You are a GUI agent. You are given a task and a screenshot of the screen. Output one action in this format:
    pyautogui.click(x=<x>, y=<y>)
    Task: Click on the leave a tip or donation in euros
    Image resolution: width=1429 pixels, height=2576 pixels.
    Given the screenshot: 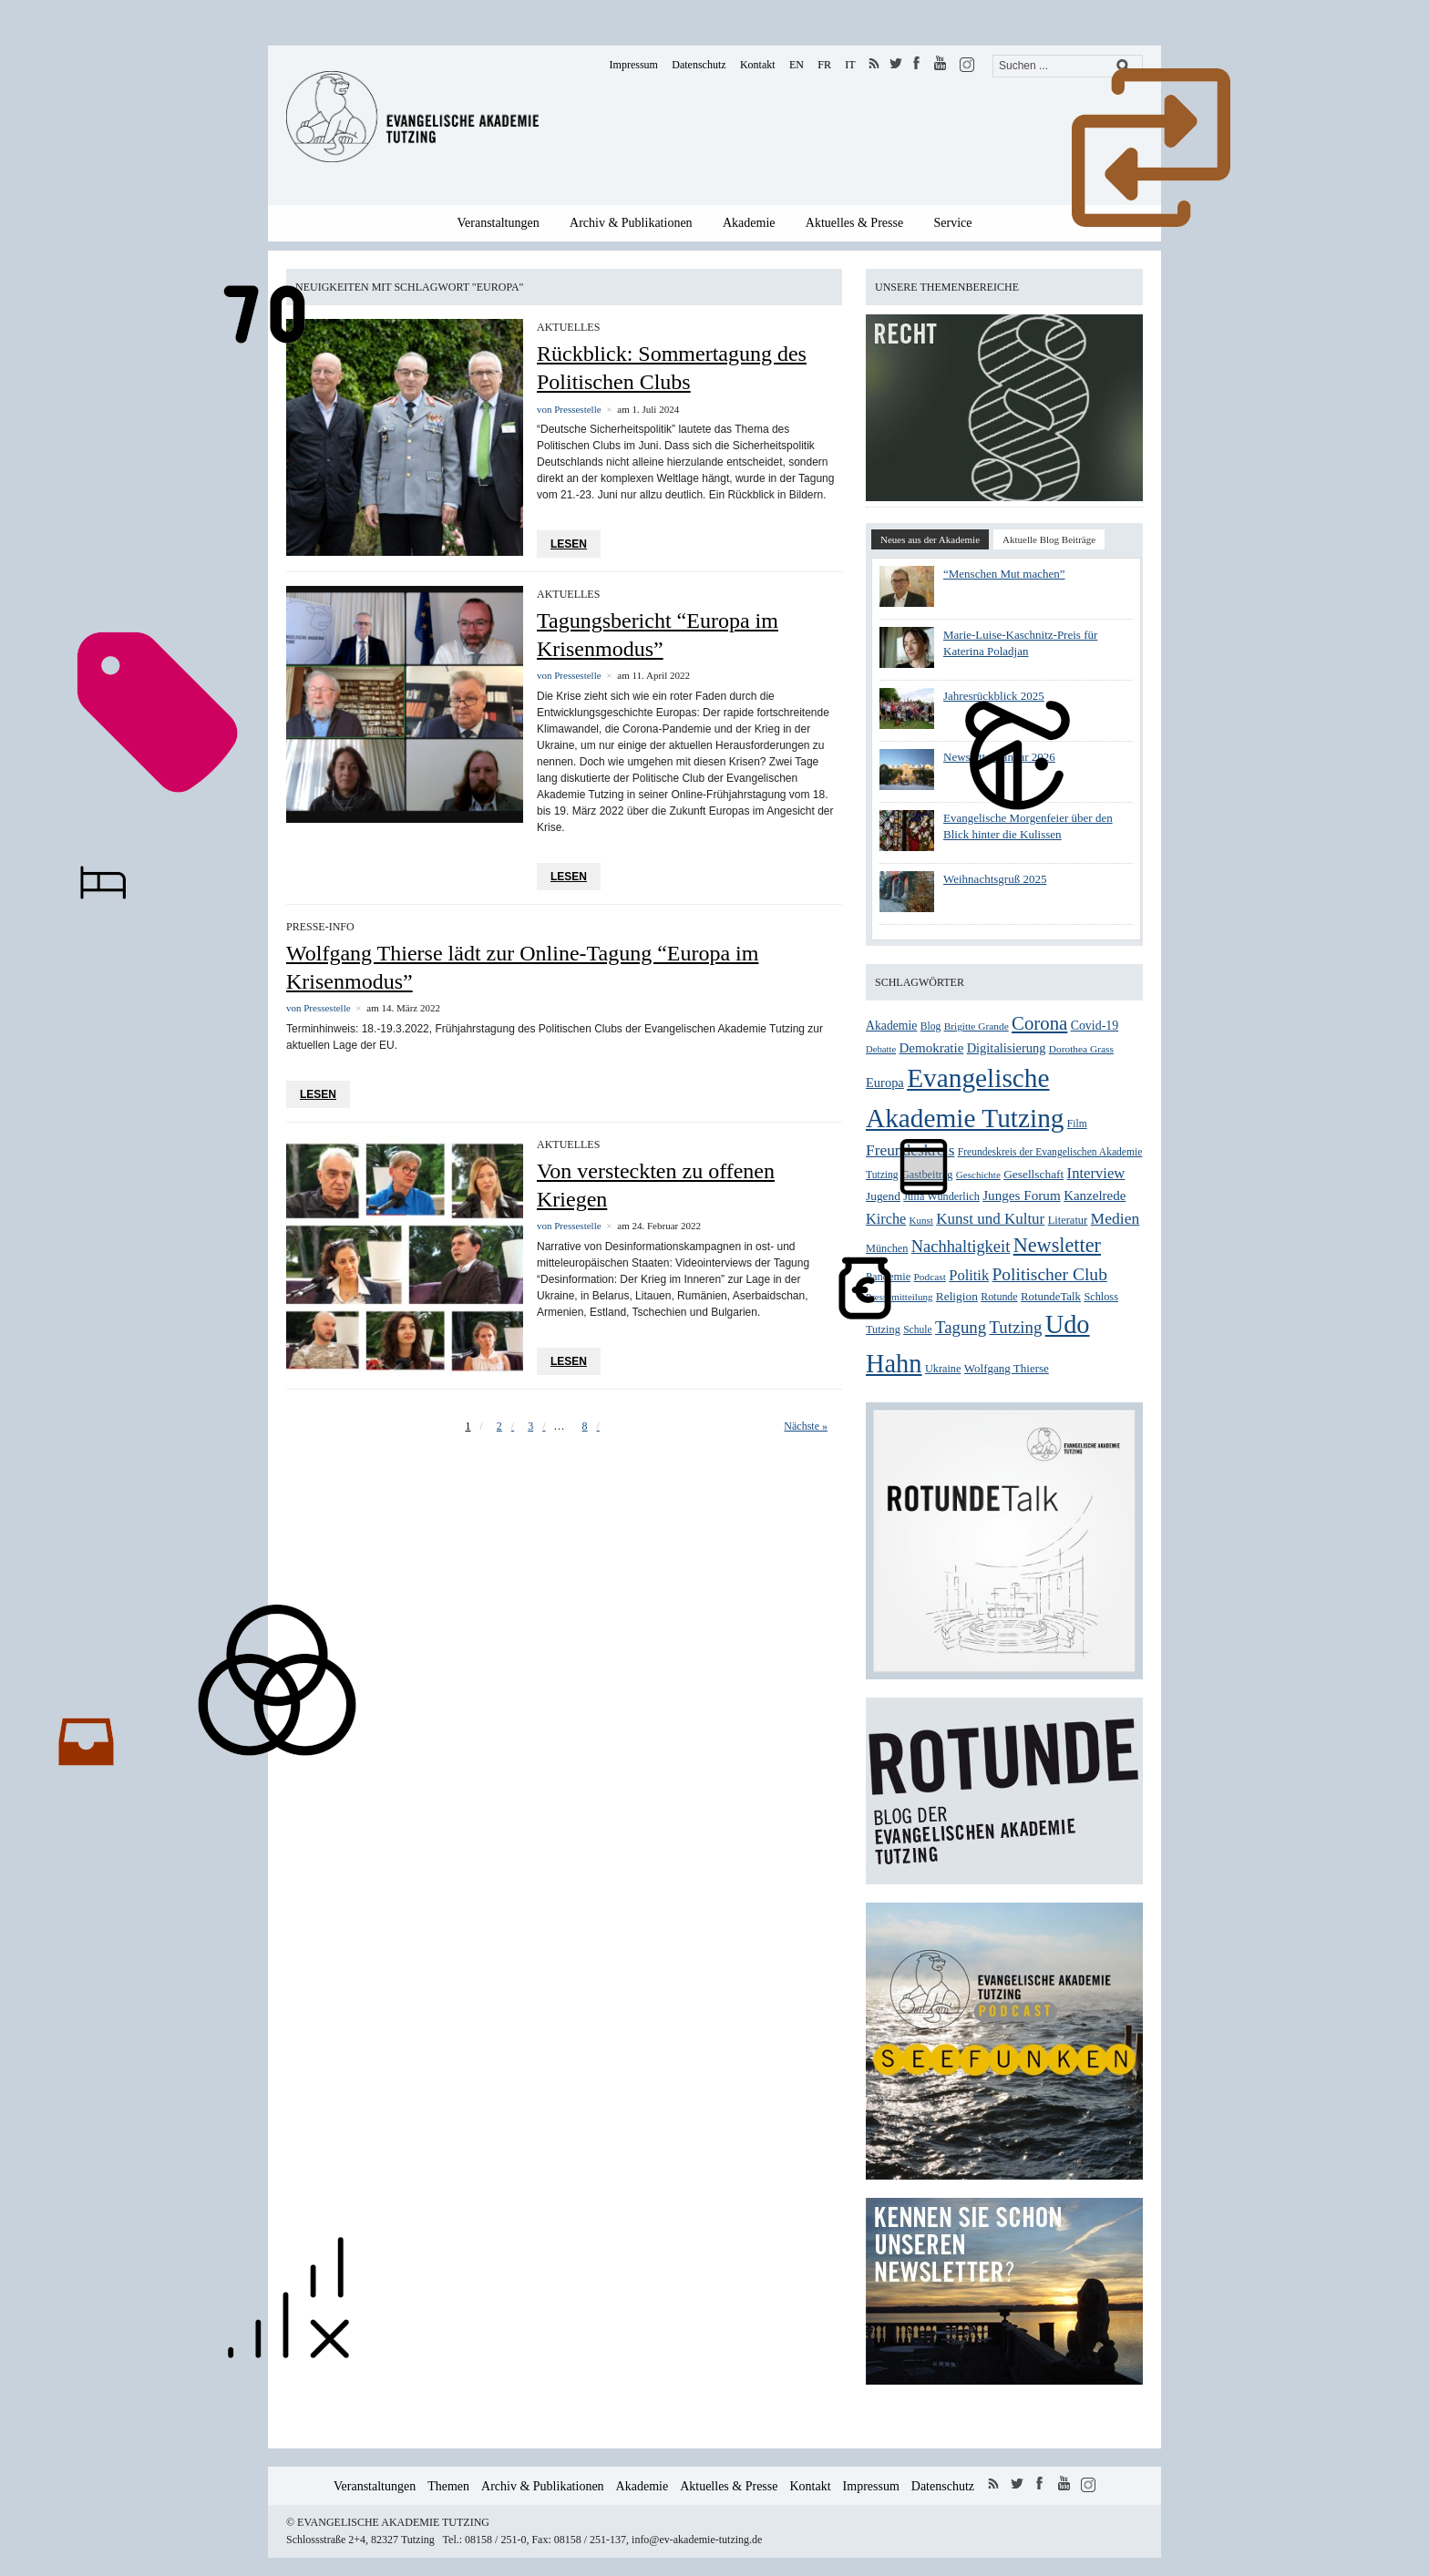 What is the action you would take?
    pyautogui.click(x=865, y=1287)
    